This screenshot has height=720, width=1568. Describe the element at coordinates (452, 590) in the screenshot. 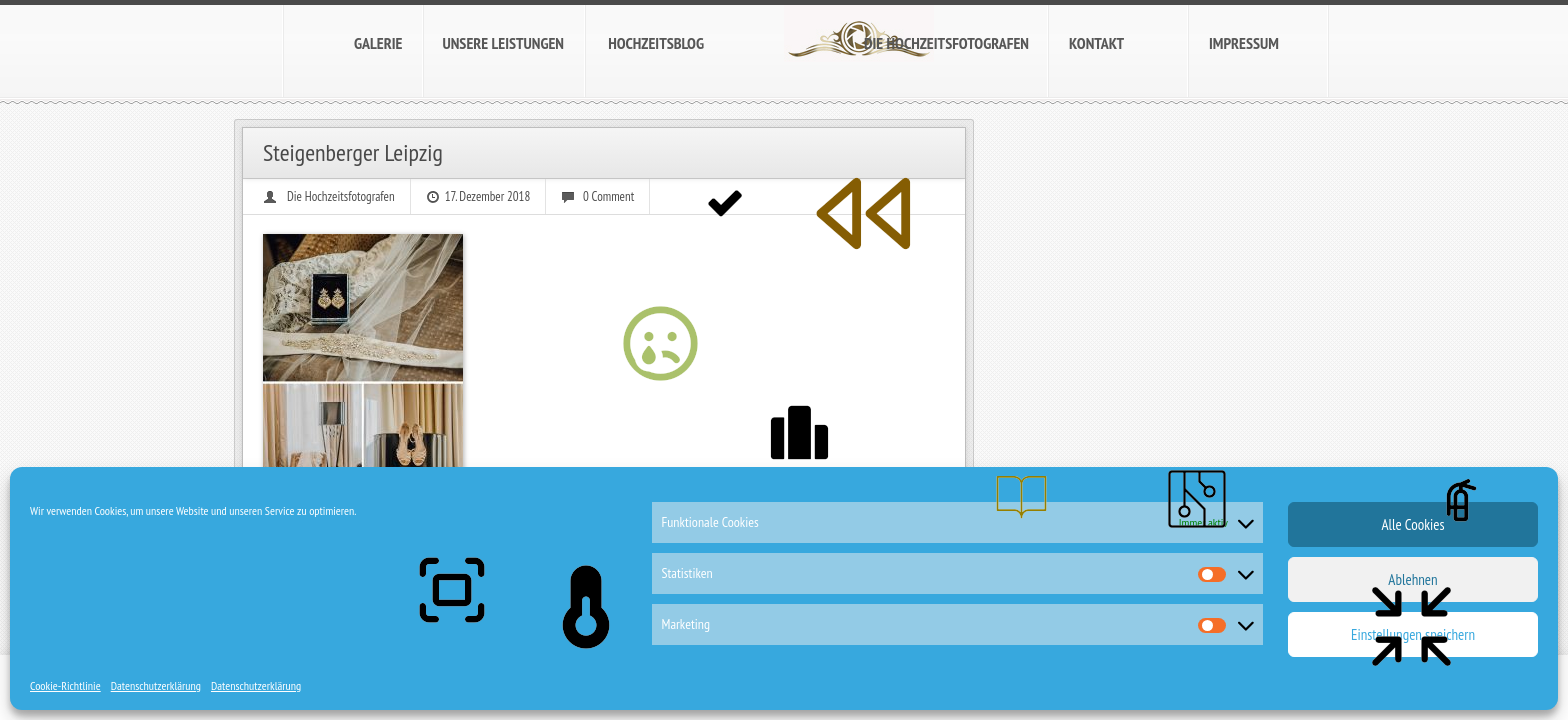

I see `expand content to fullscreen mode` at that location.